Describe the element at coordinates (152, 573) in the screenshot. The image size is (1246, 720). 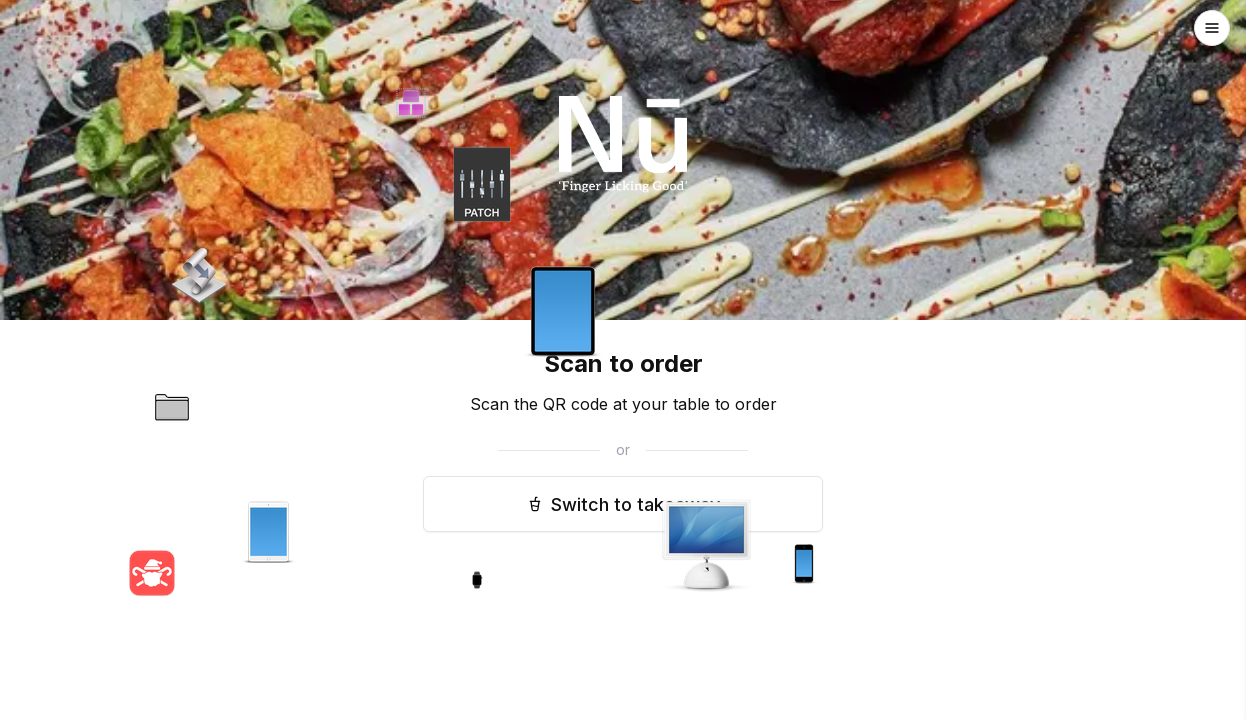
I see `open Santa security application` at that location.